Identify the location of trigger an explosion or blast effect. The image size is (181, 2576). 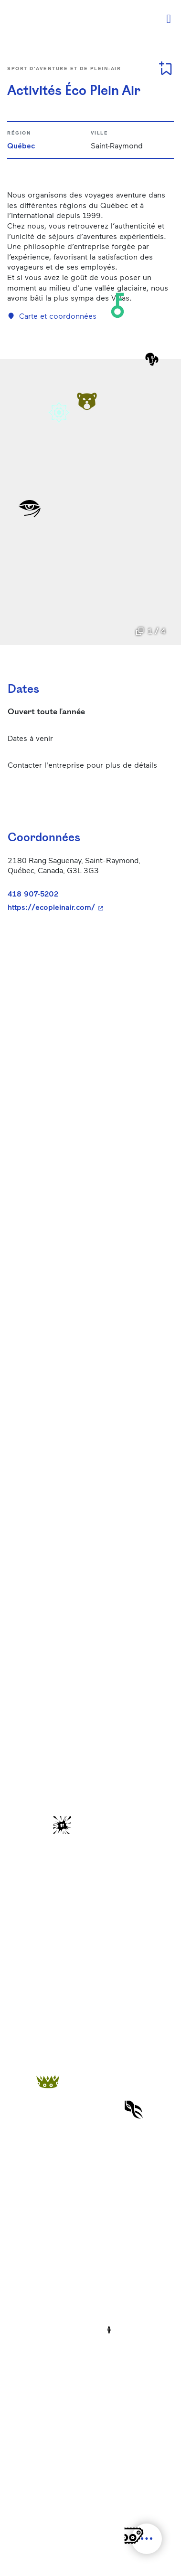
(62, 1825).